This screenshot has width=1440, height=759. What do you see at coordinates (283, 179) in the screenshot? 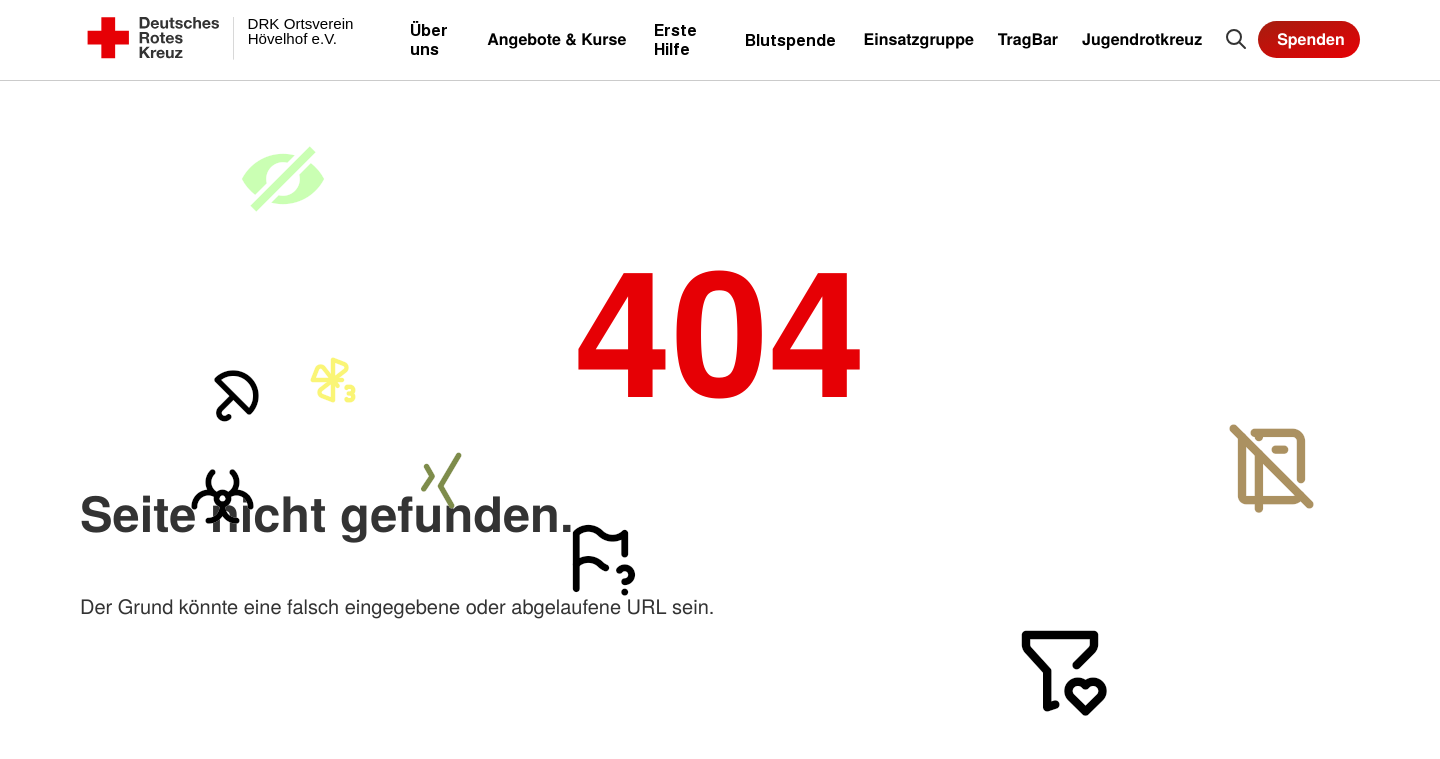
I see `hide password or sensitive content` at bounding box center [283, 179].